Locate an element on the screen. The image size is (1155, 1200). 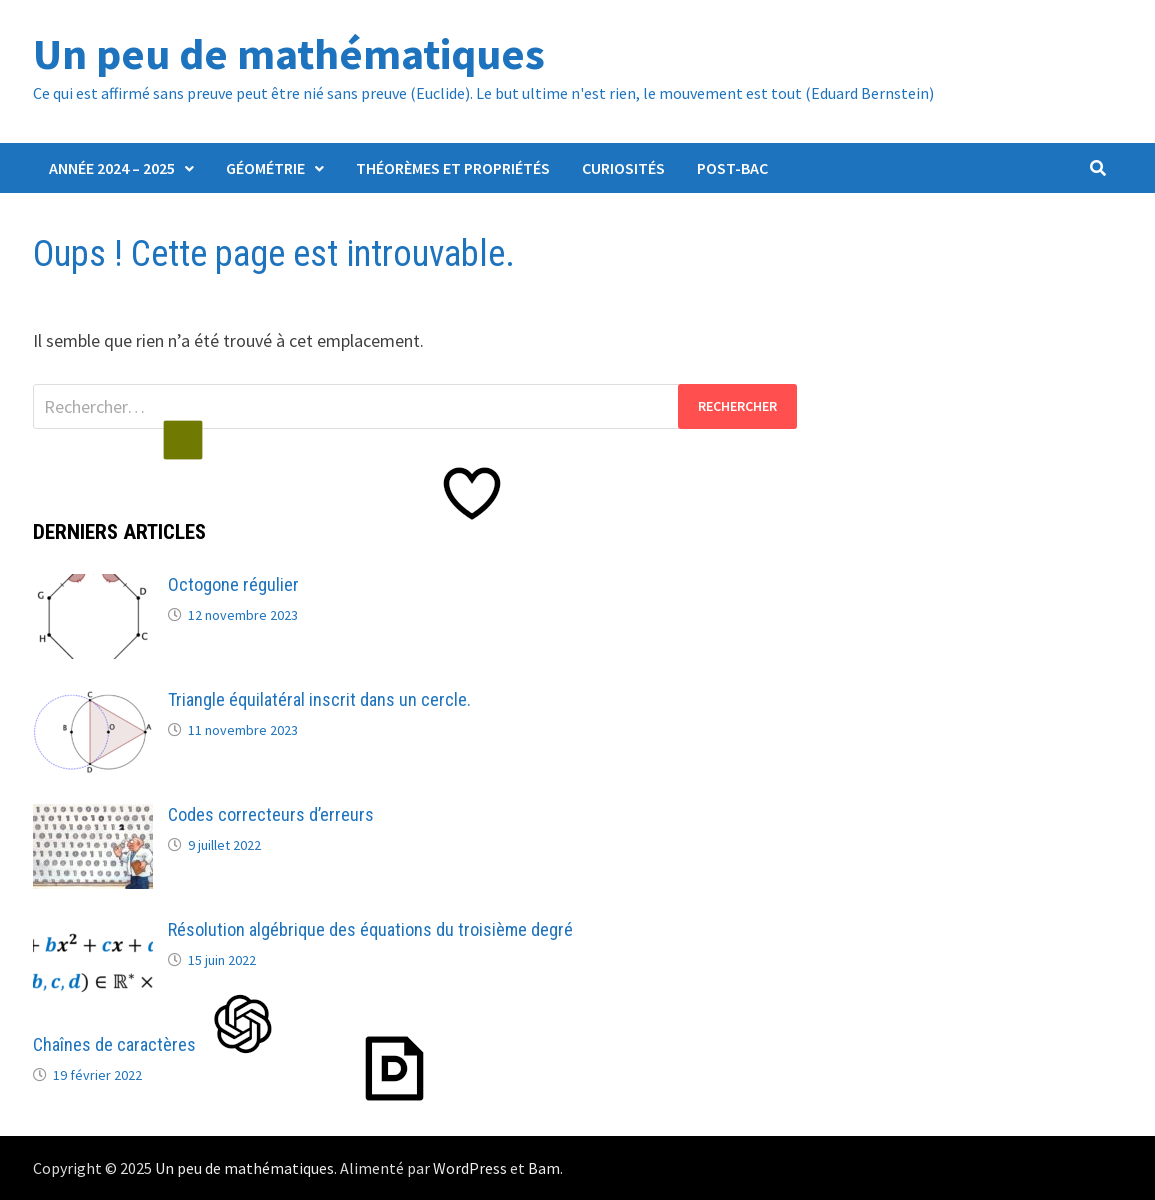
open OpenAI or ChatGPT app is located at coordinates (243, 1024).